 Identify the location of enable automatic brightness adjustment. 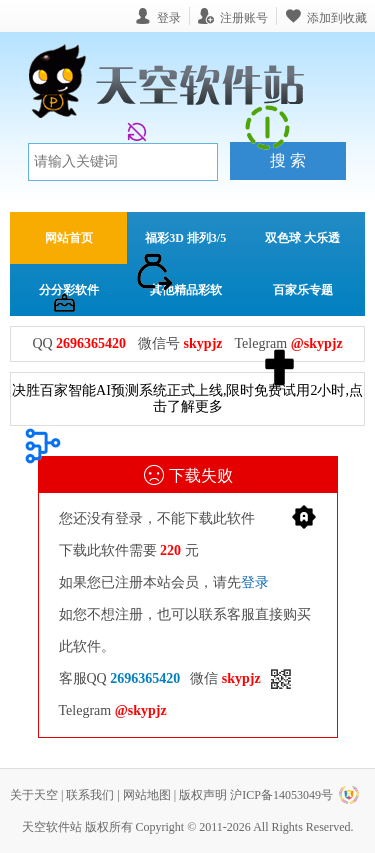
(304, 517).